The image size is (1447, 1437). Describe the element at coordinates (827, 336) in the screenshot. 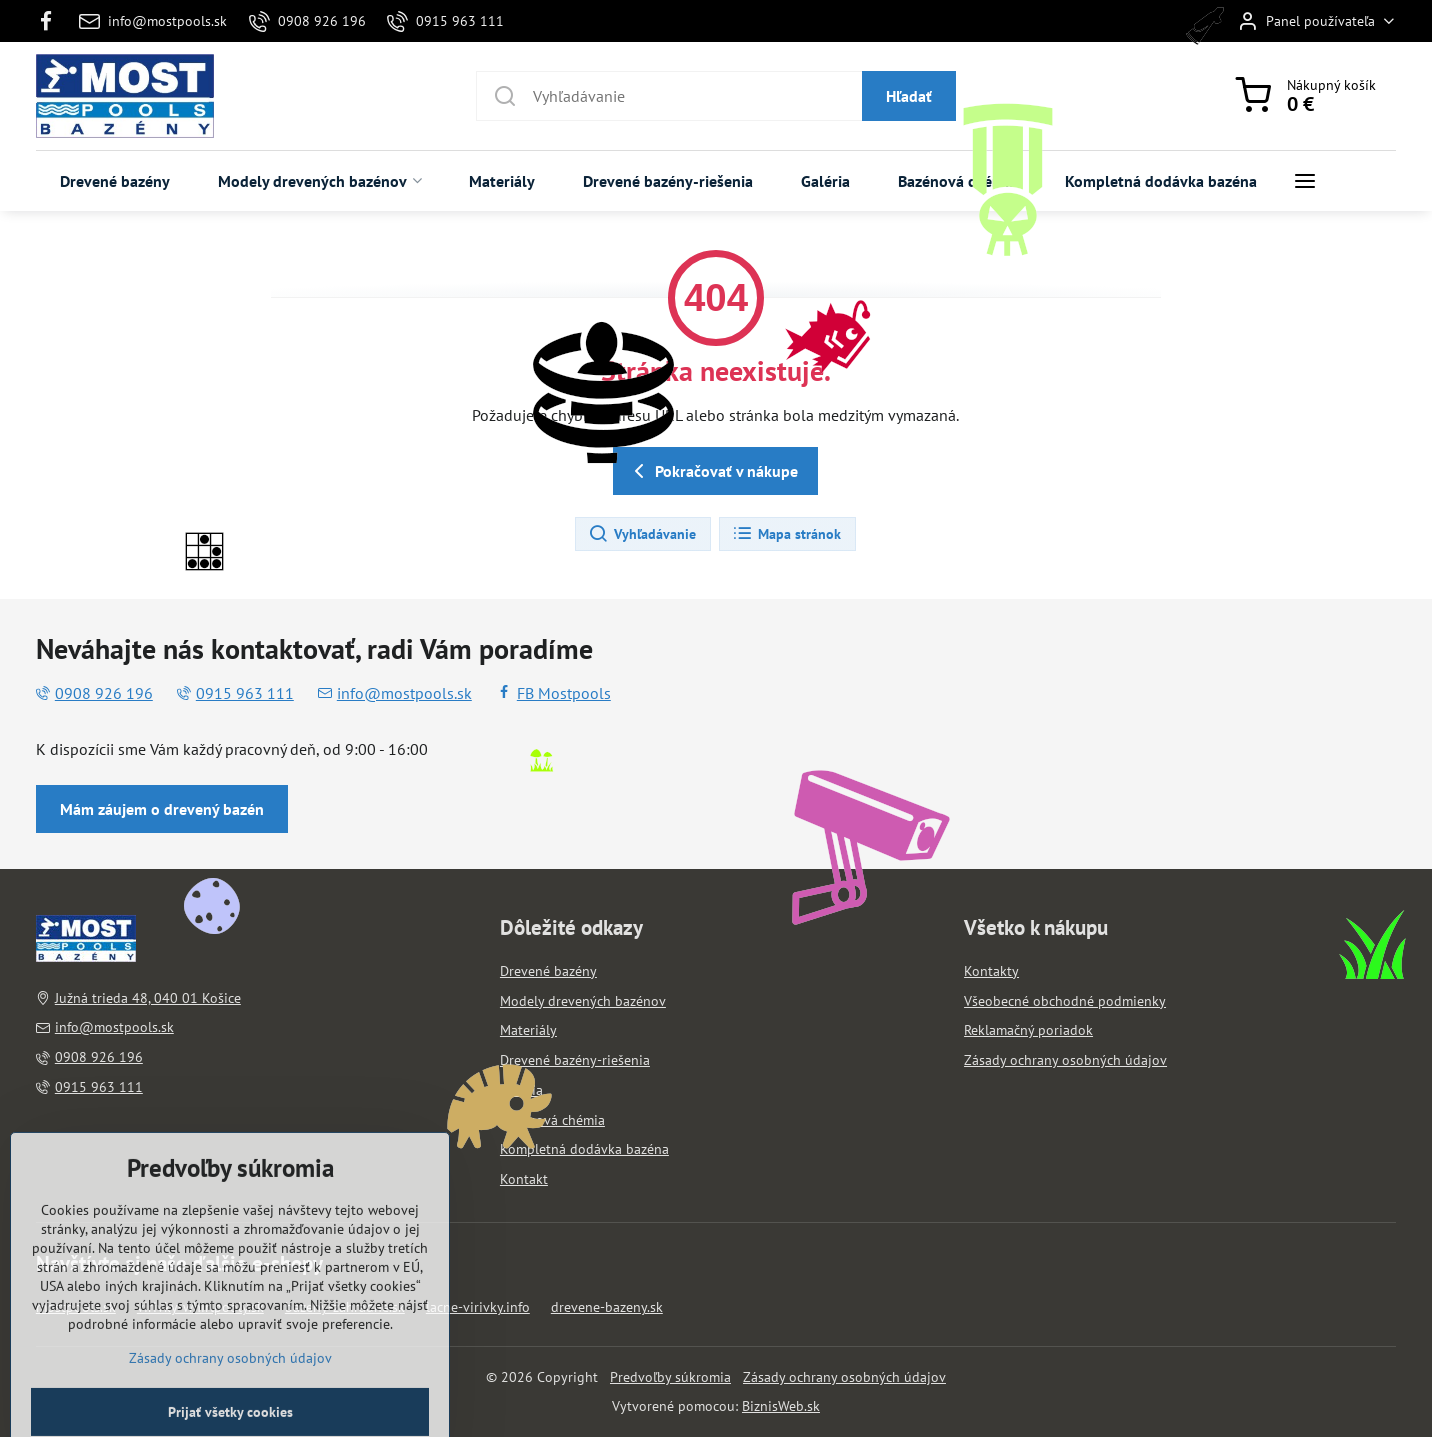

I see `deep sea or ocean-themed game element` at that location.